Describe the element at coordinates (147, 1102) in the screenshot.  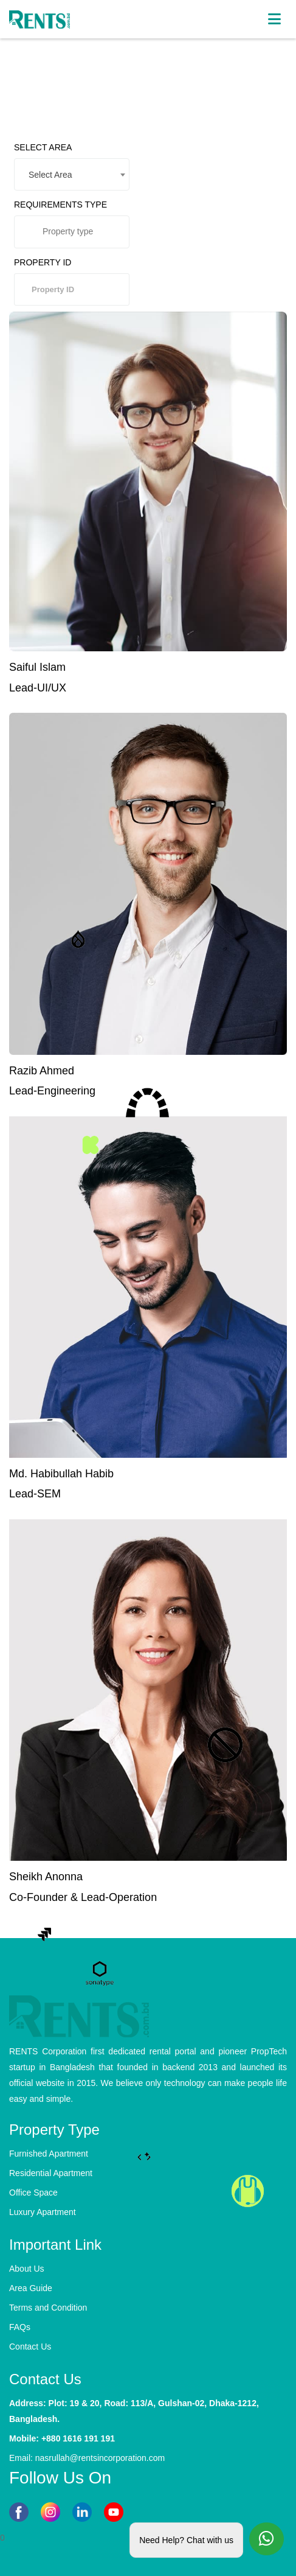
I see `open redmine project management` at that location.